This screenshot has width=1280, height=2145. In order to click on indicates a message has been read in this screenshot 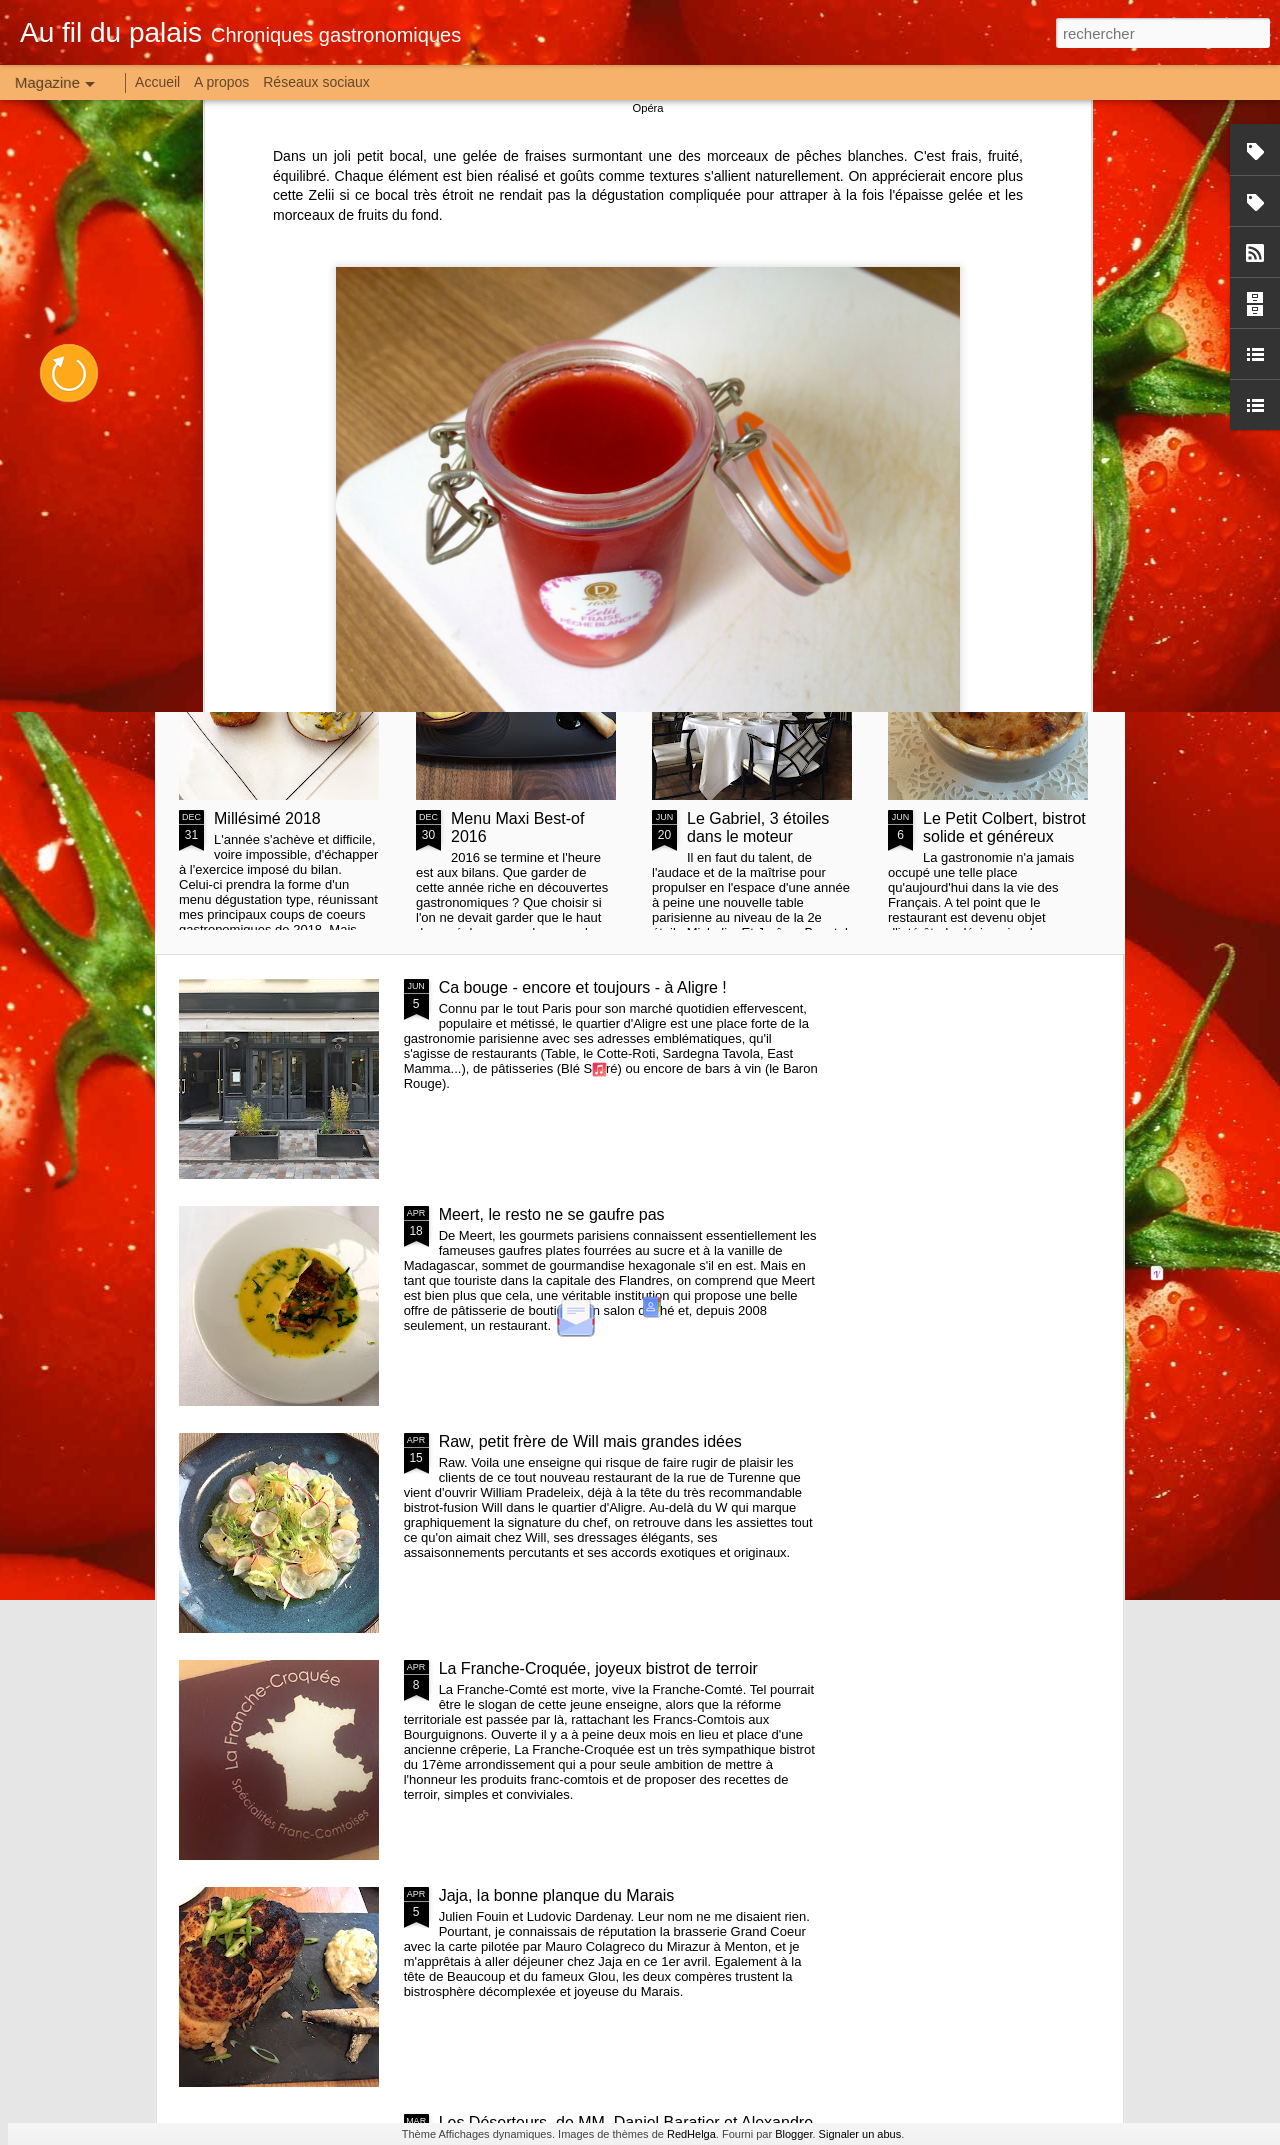, I will do `click(576, 1319)`.